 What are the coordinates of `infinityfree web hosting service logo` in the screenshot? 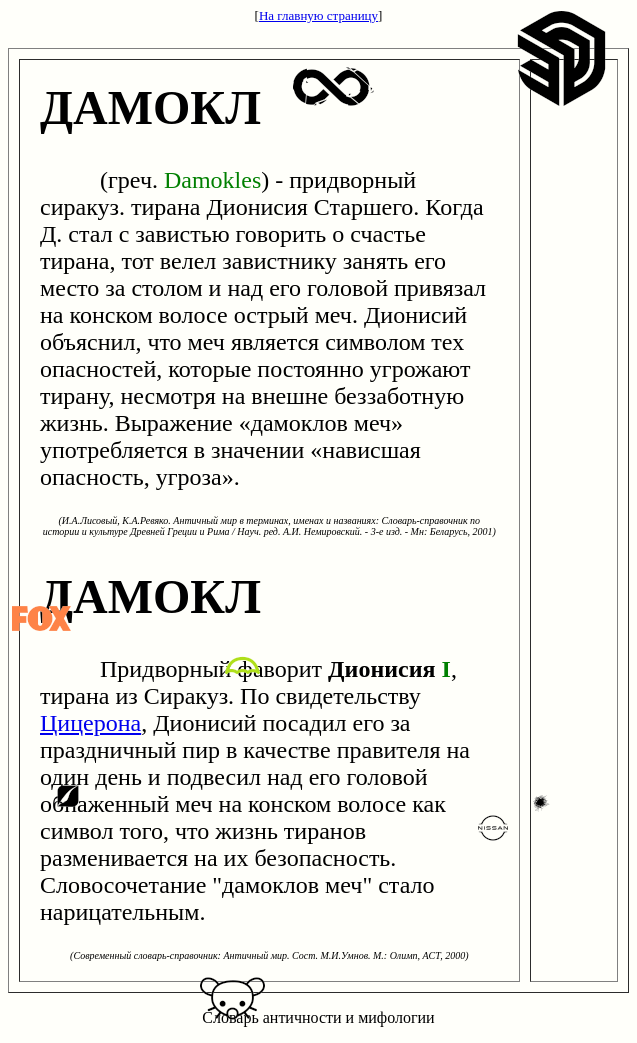 It's located at (333, 86).